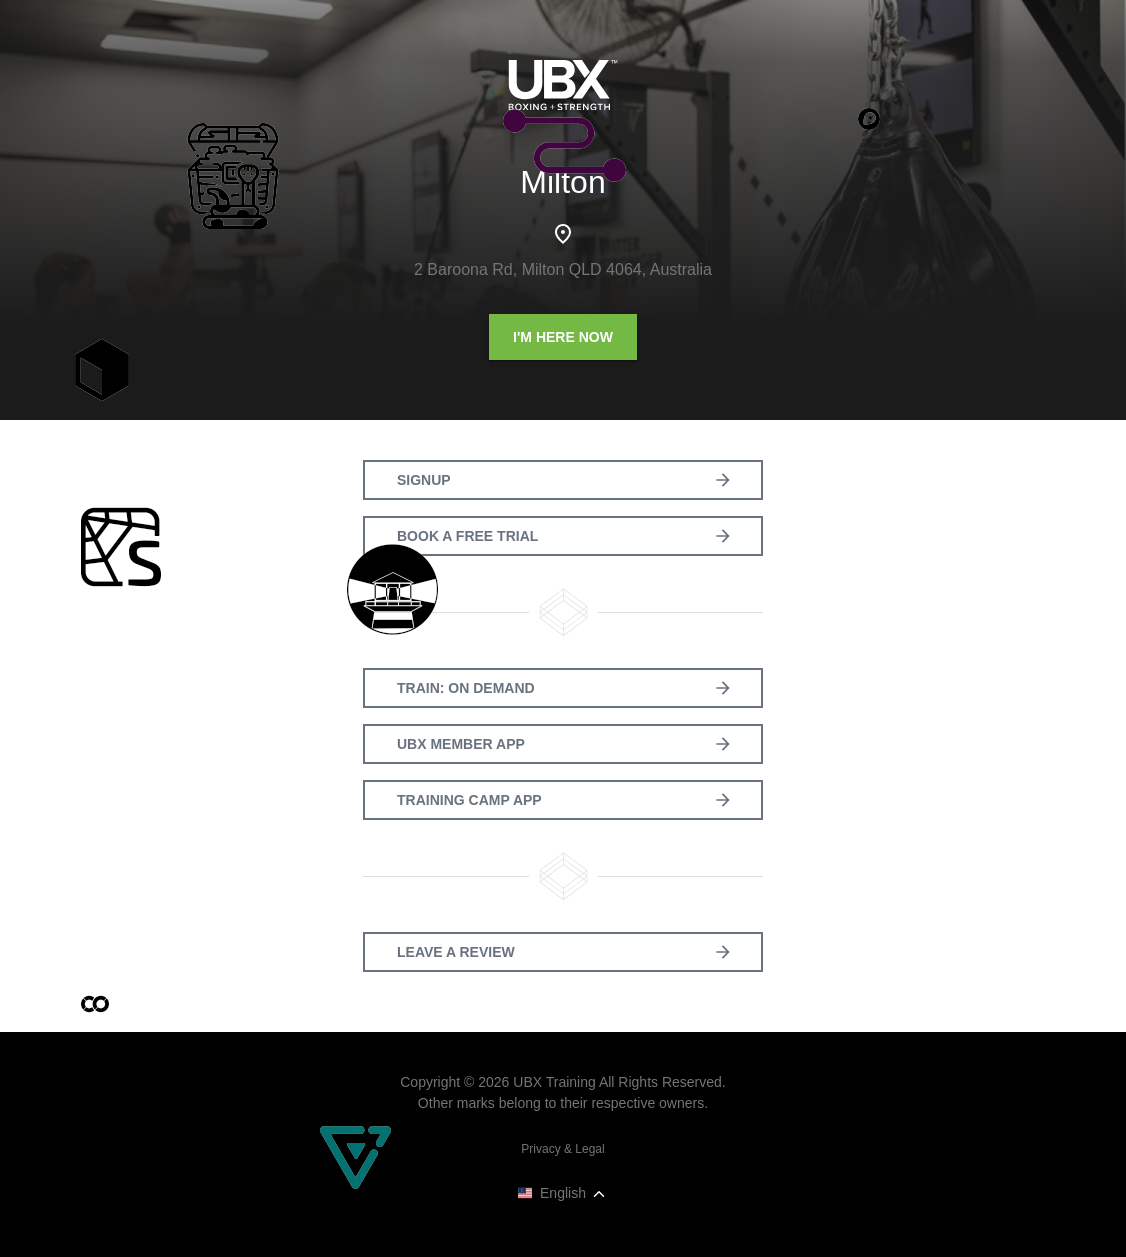 Image resolution: width=1126 pixels, height=1257 pixels. What do you see at coordinates (102, 370) in the screenshot?
I see `open 3D modeling or design tools` at bounding box center [102, 370].